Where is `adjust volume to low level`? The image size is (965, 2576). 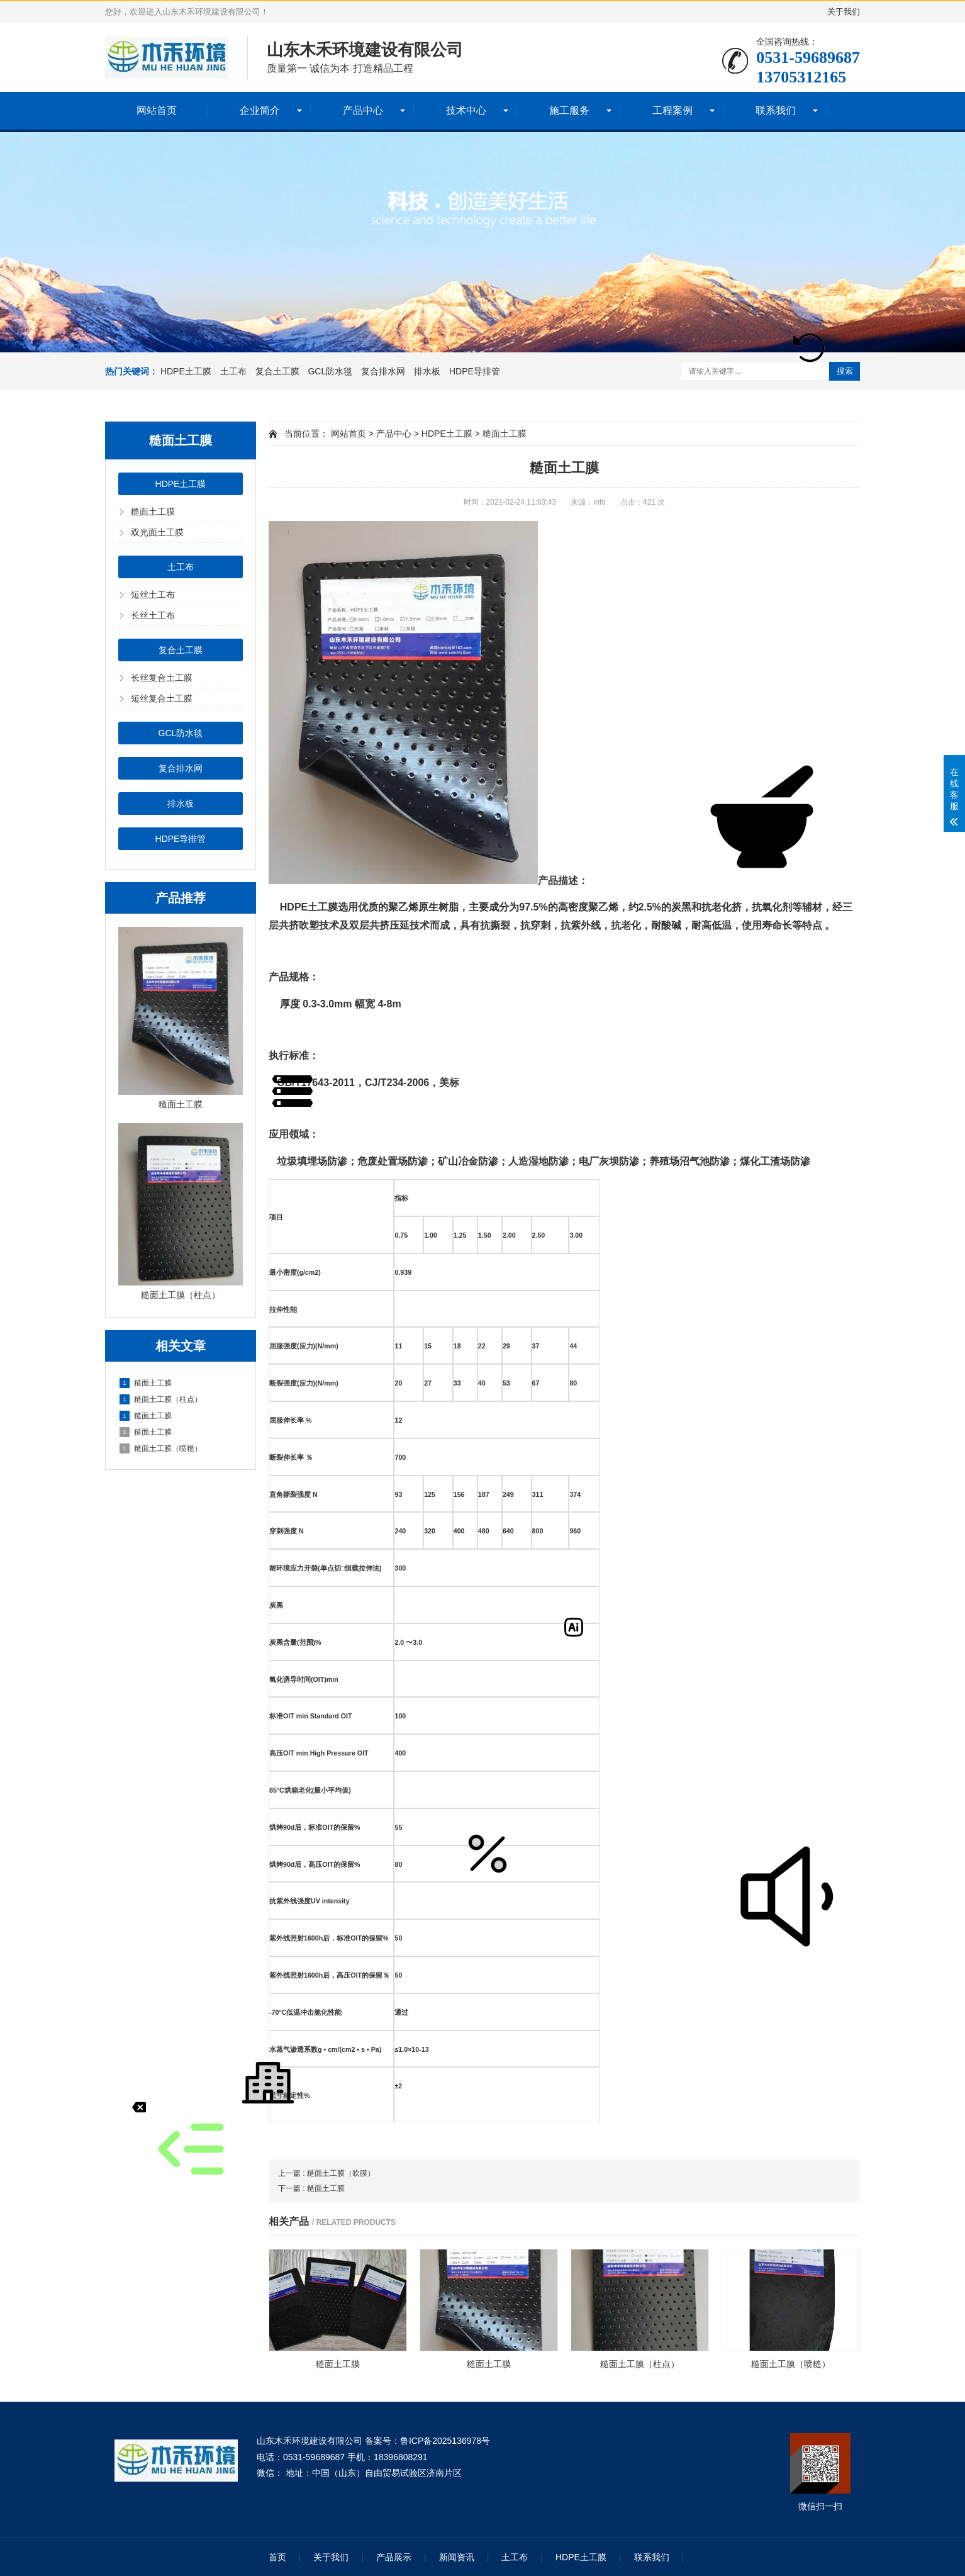
adjust volume to low level is located at coordinates (795, 1896).